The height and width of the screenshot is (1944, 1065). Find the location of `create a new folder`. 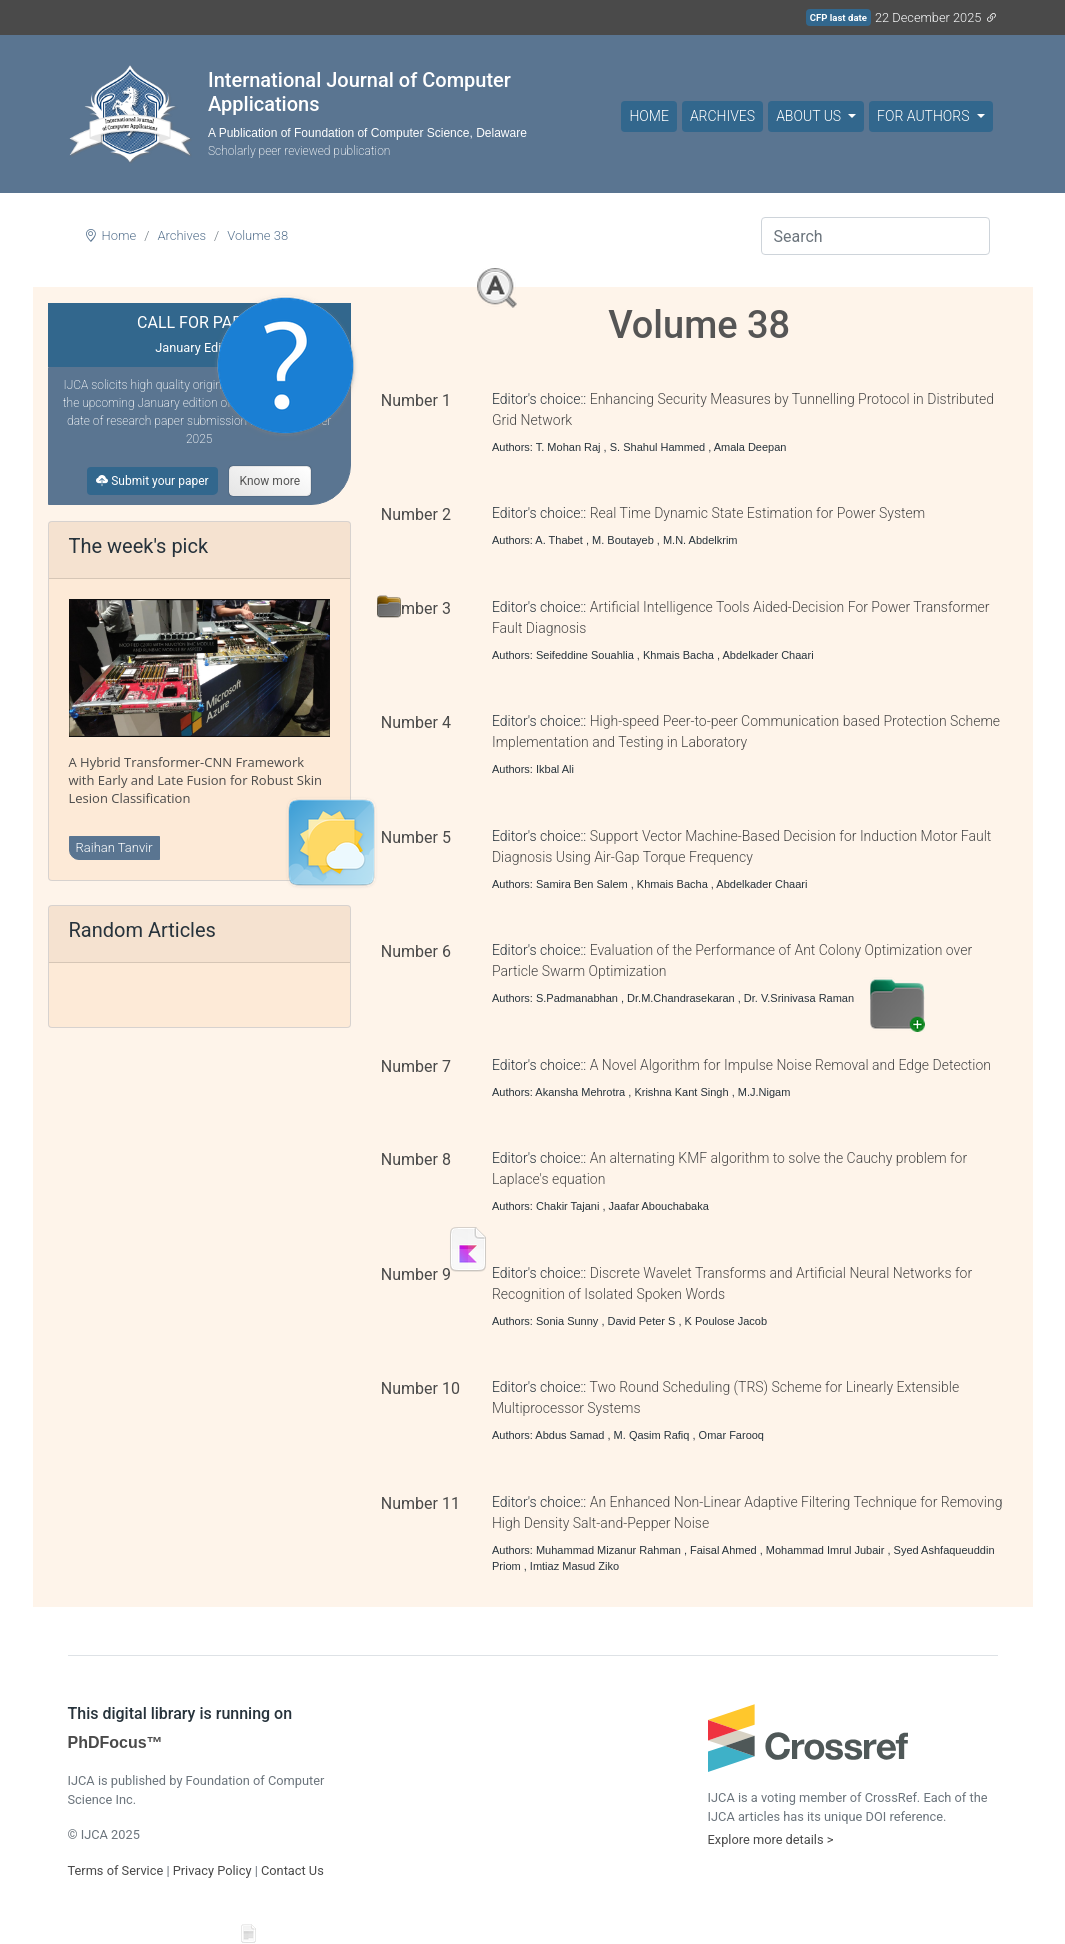

create a new folder is located at coordinates (897, 1004).